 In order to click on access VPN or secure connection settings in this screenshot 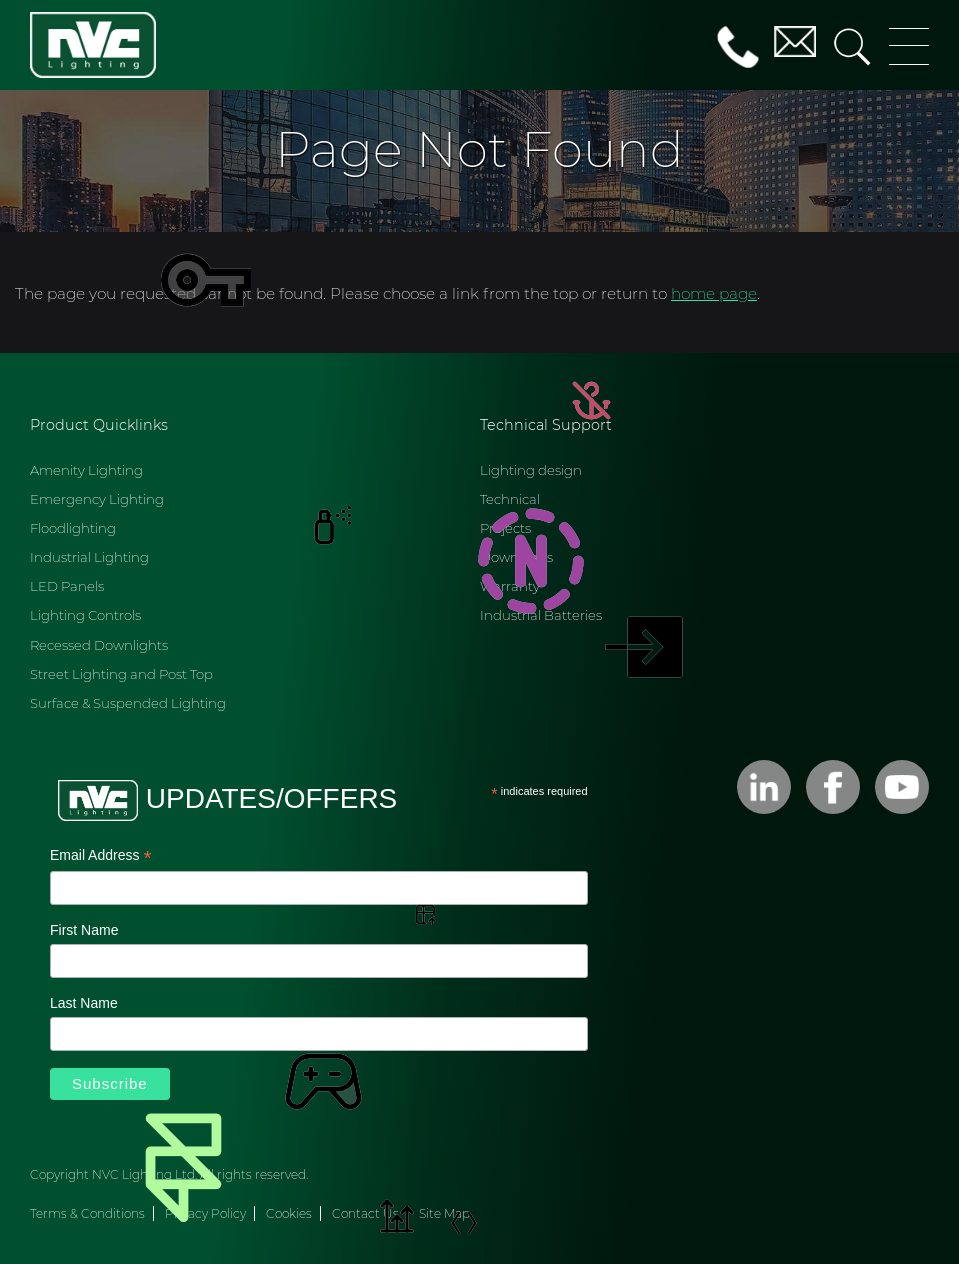, I will do `click(206, 280)`.